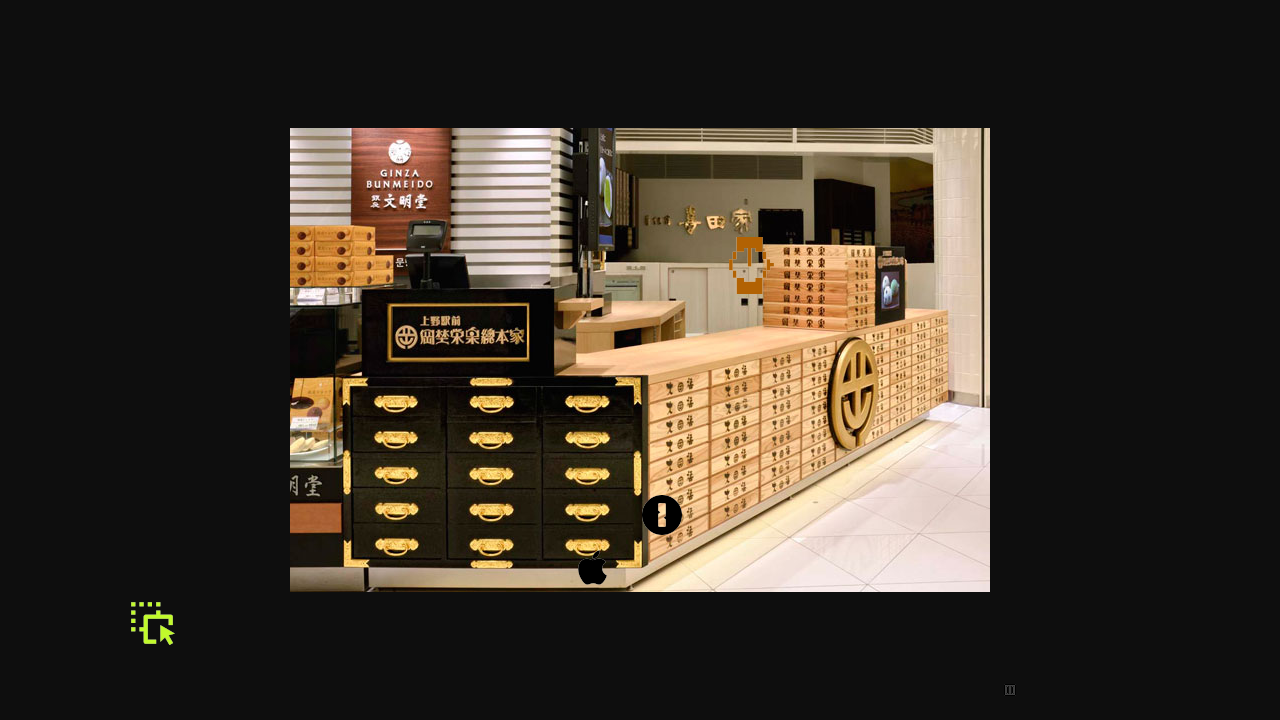 The height and width of the screenshot is (720, 1280). What do you see at coordinates (592, 567) in the screenshot?
I see `Apple company logo` at bounding box center [592, 567].